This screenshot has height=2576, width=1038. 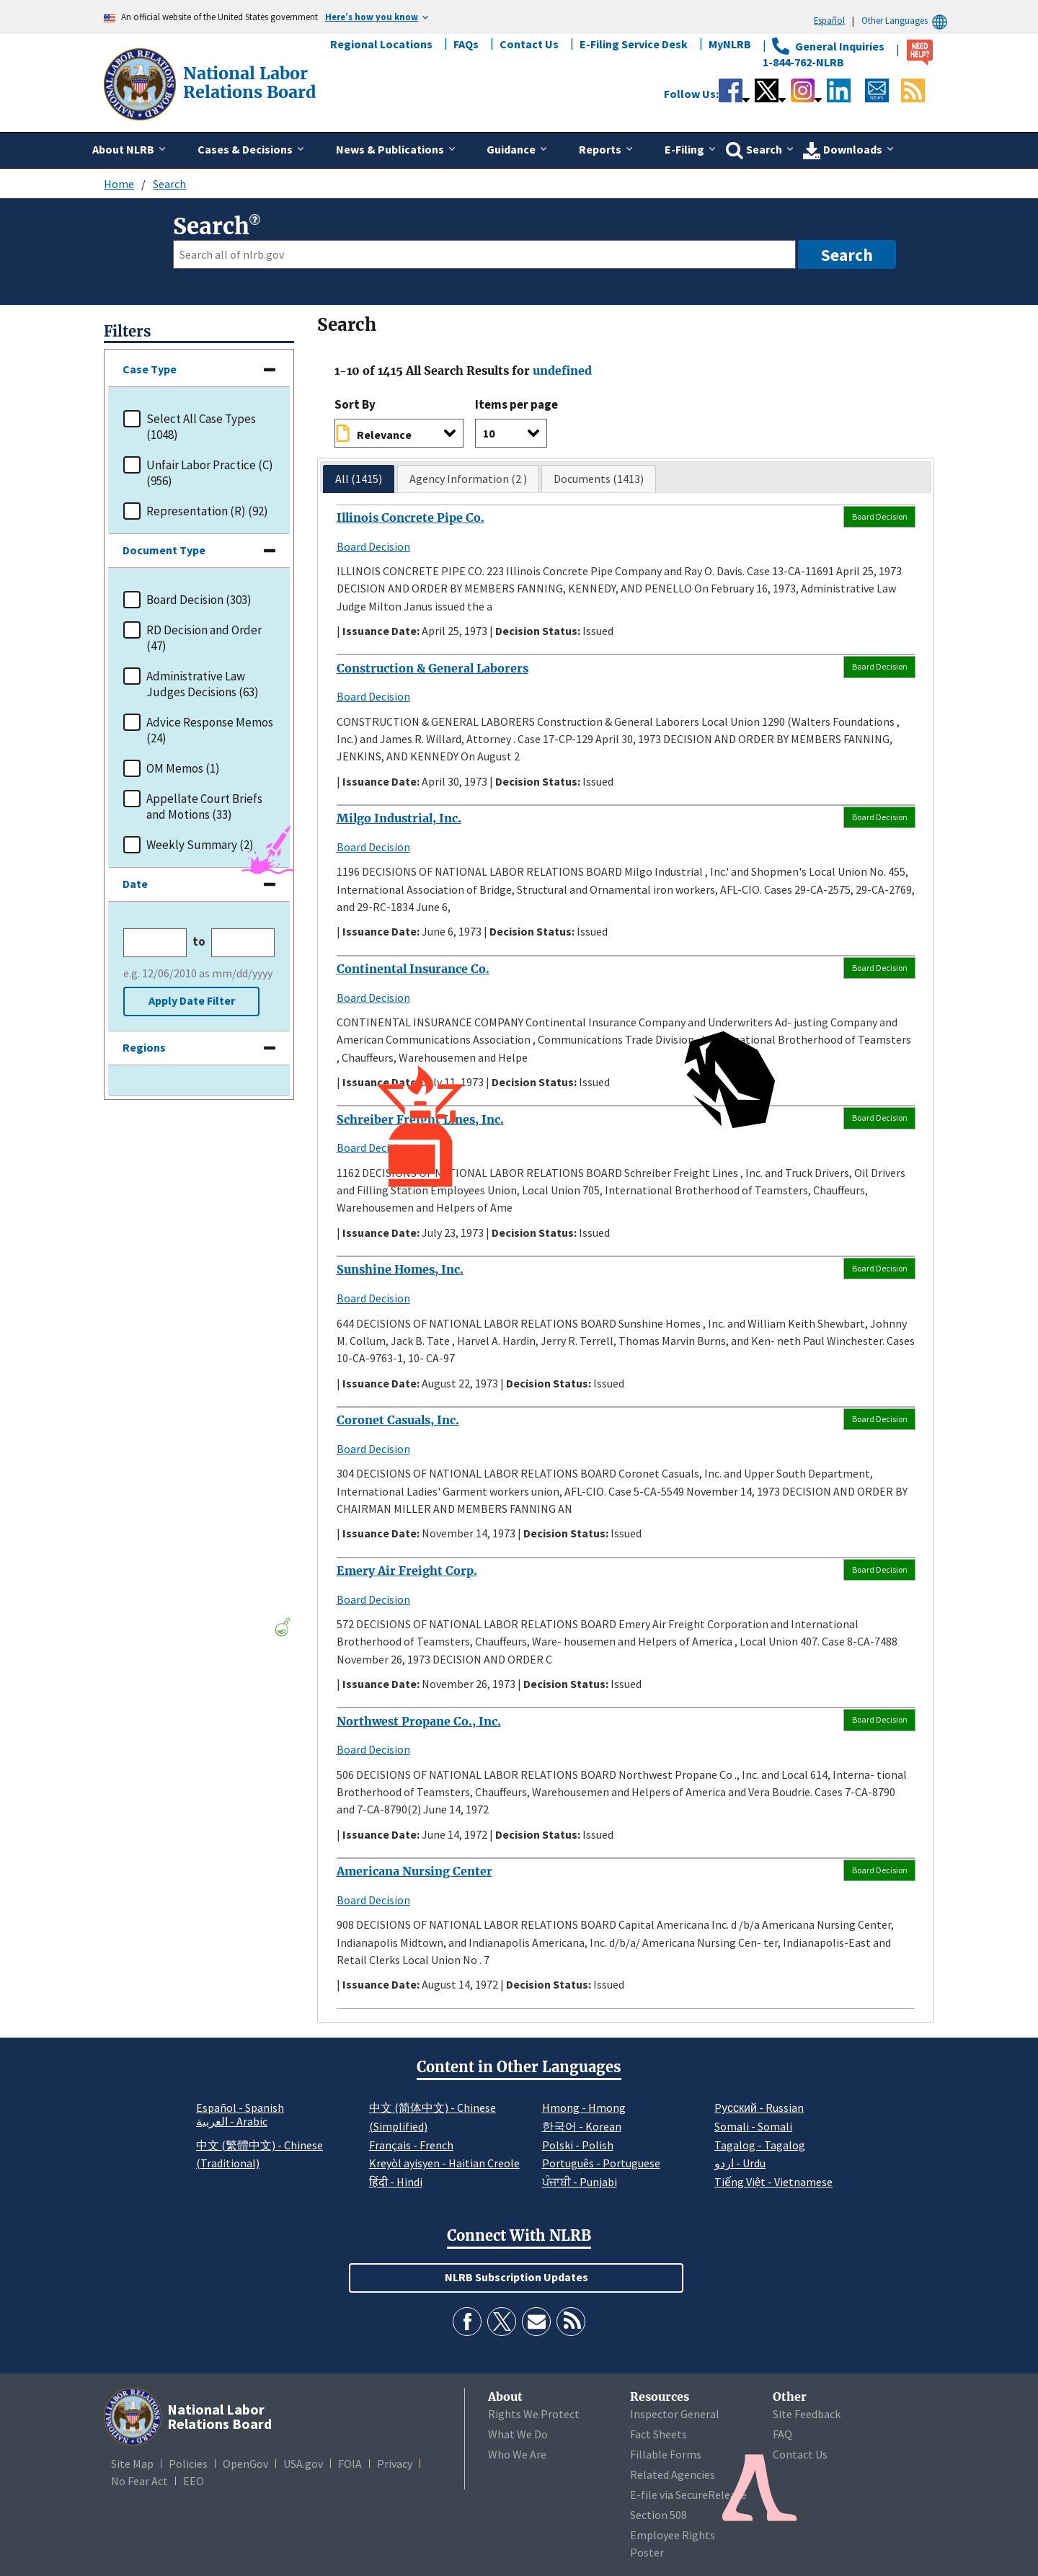 What do you see at coordinates (729, 1079) in the screenshot?
I see `represents a rock or stone resource in a game` at bounding box center [729, 1079].